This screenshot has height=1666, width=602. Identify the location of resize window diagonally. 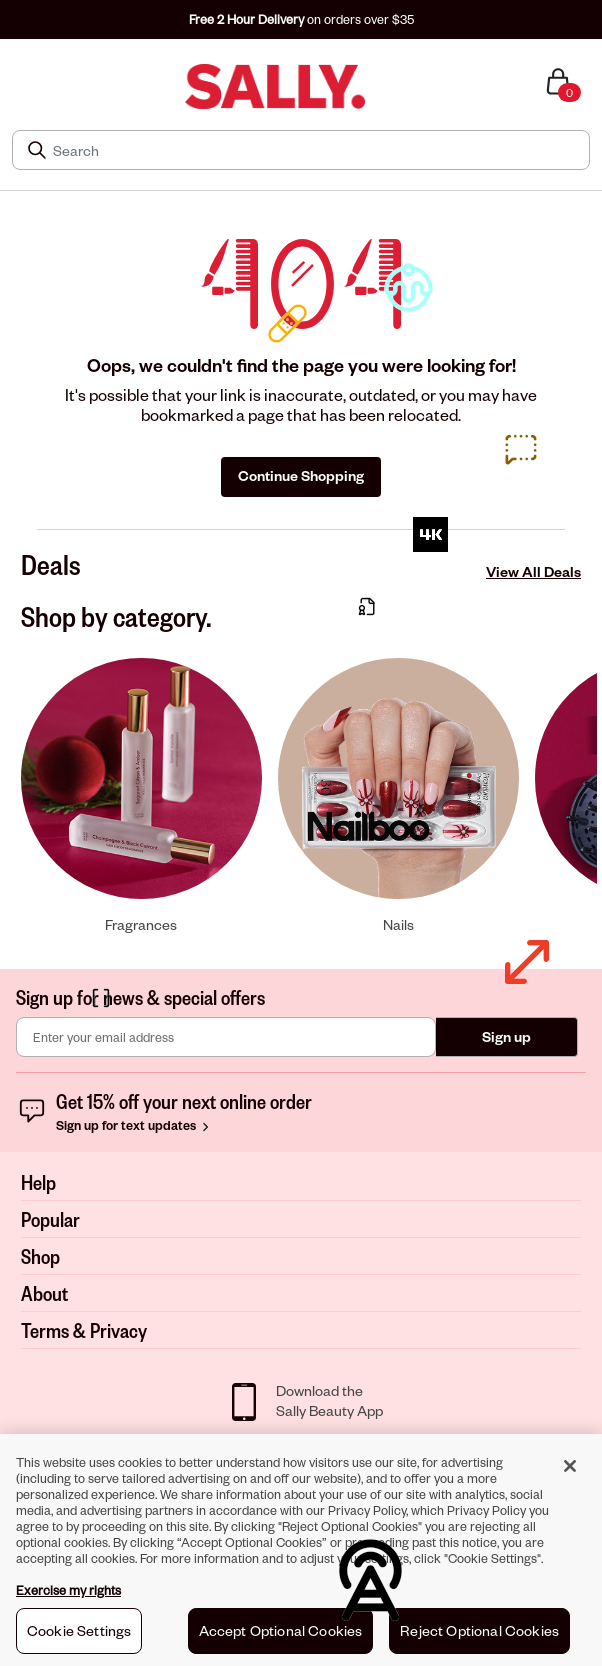
(527, 962).